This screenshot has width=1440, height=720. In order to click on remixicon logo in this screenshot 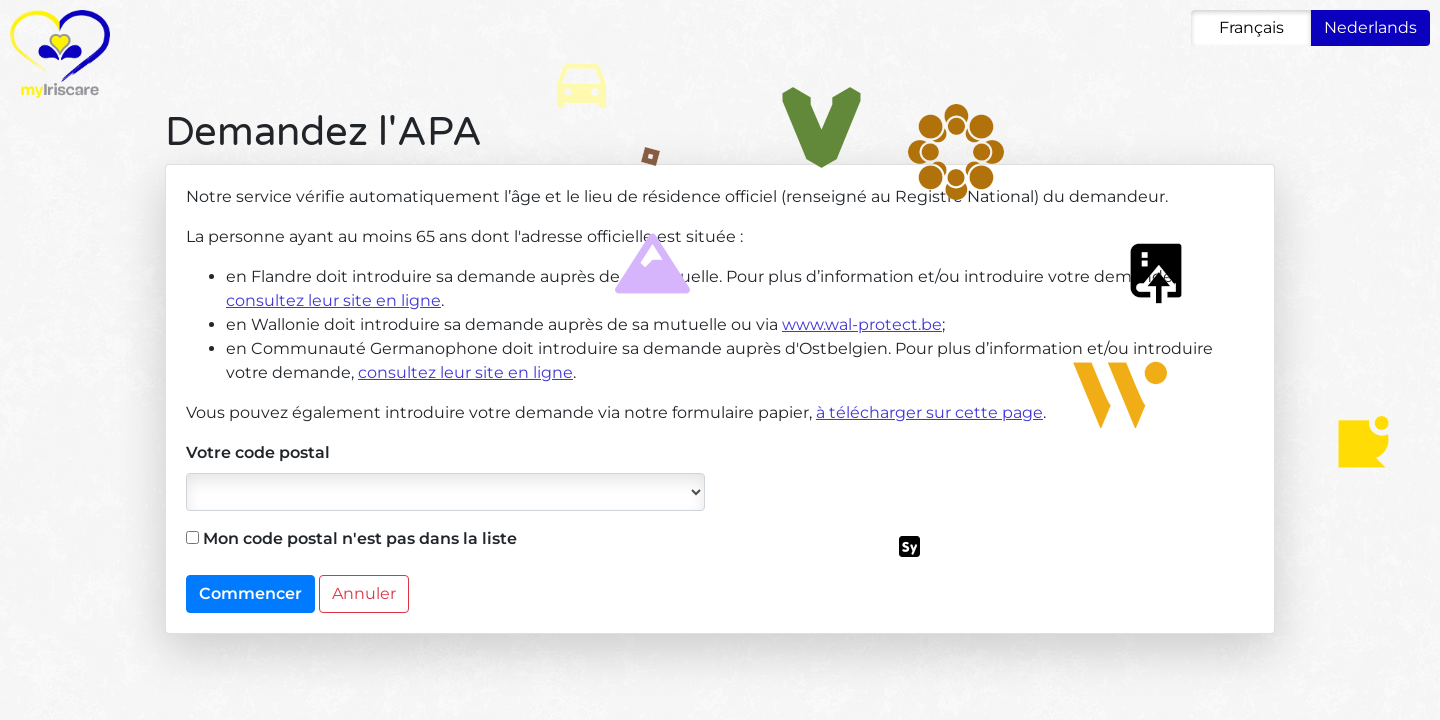, I will do `click(1363, 442)`.